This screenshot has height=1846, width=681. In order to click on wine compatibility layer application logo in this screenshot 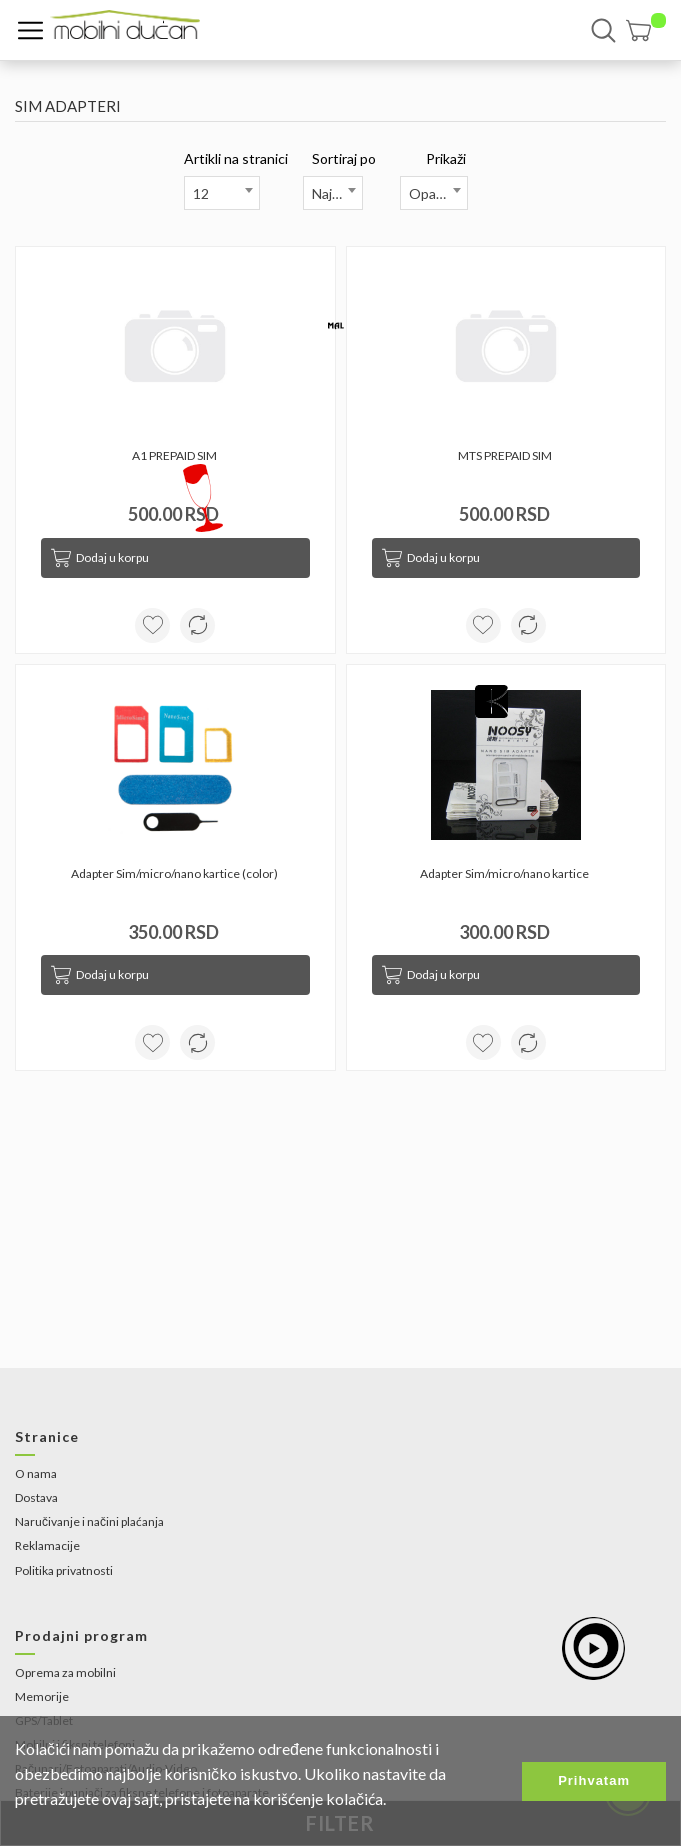, I will do `click(203, 498)`.